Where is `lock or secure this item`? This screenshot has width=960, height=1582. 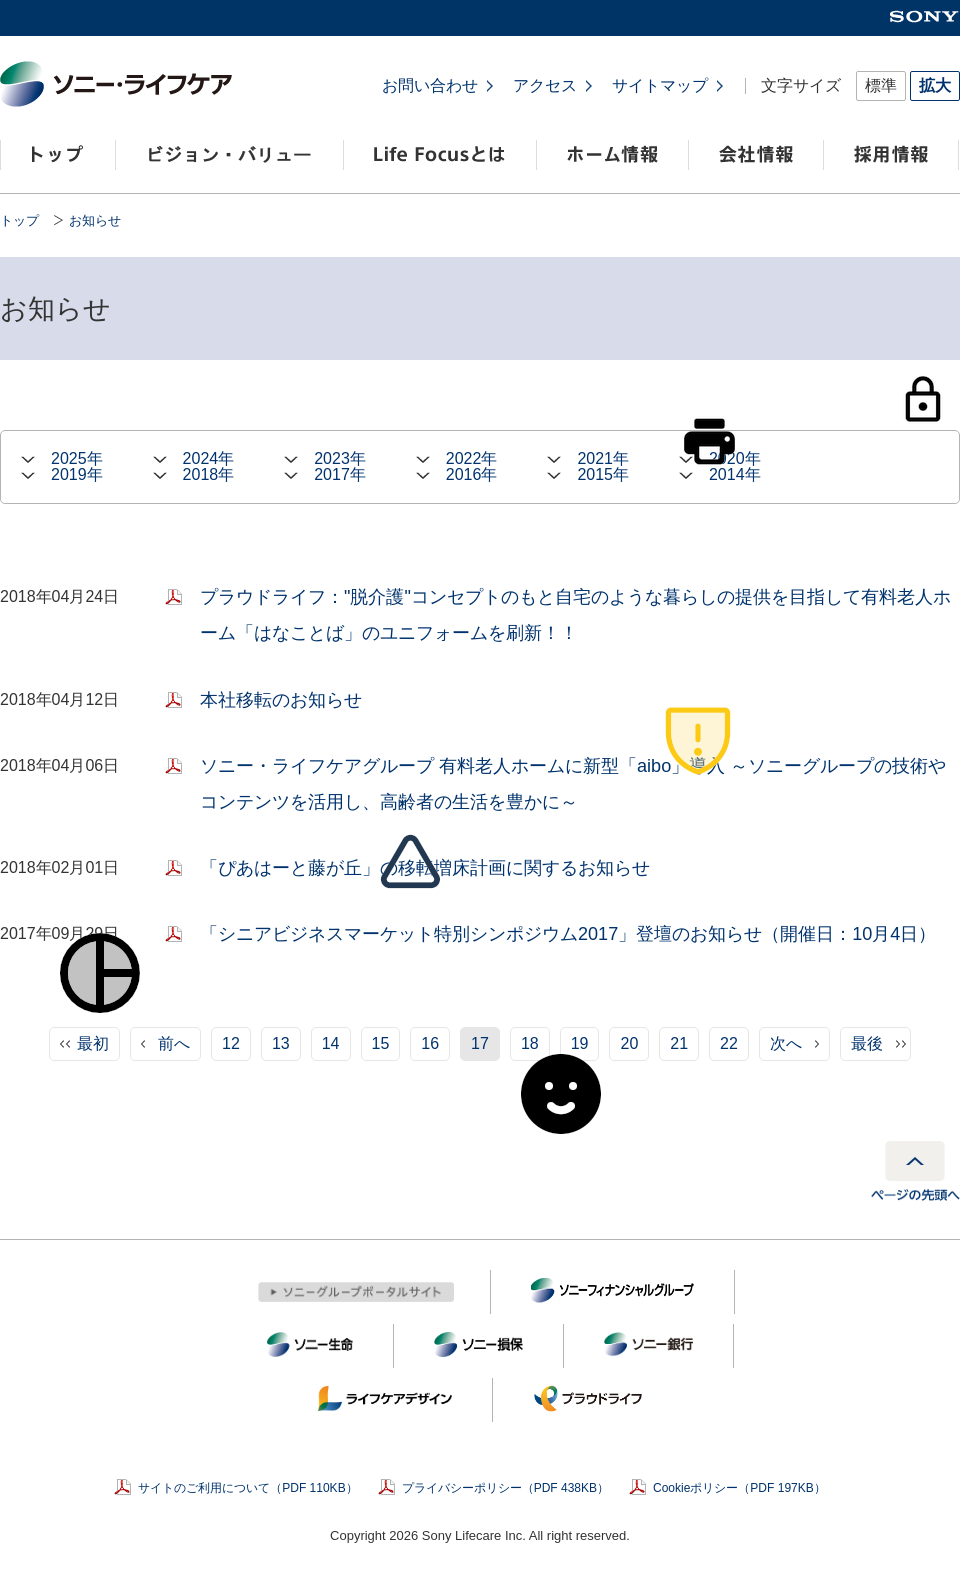
lock or secure this item is located at coordinates (923, 400).